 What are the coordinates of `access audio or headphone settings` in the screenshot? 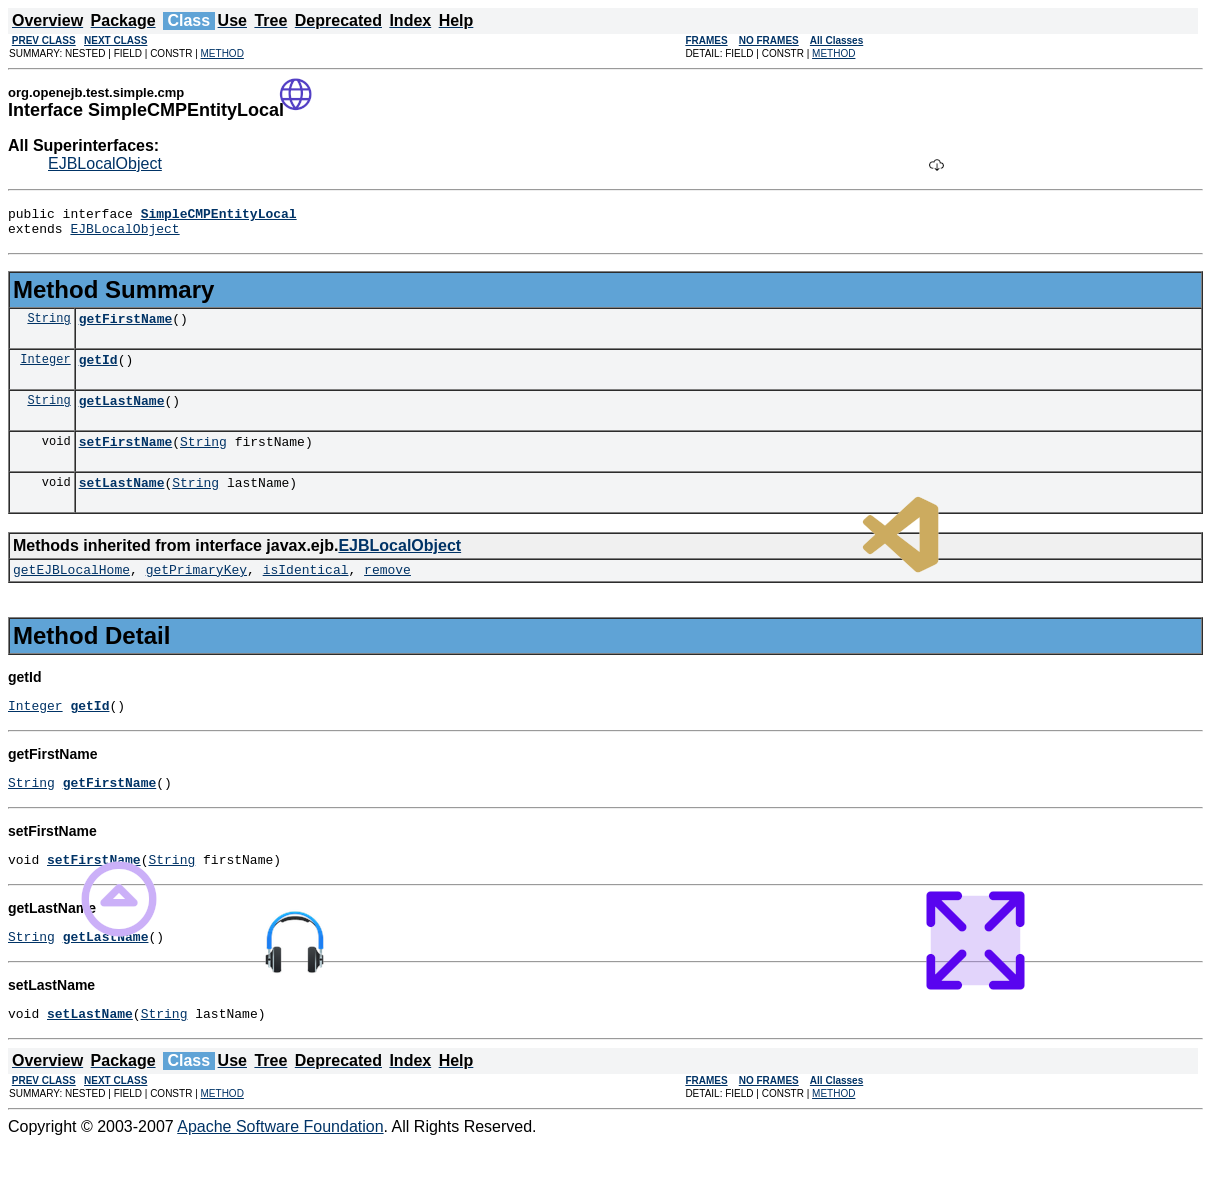 It's located at (294, 945).